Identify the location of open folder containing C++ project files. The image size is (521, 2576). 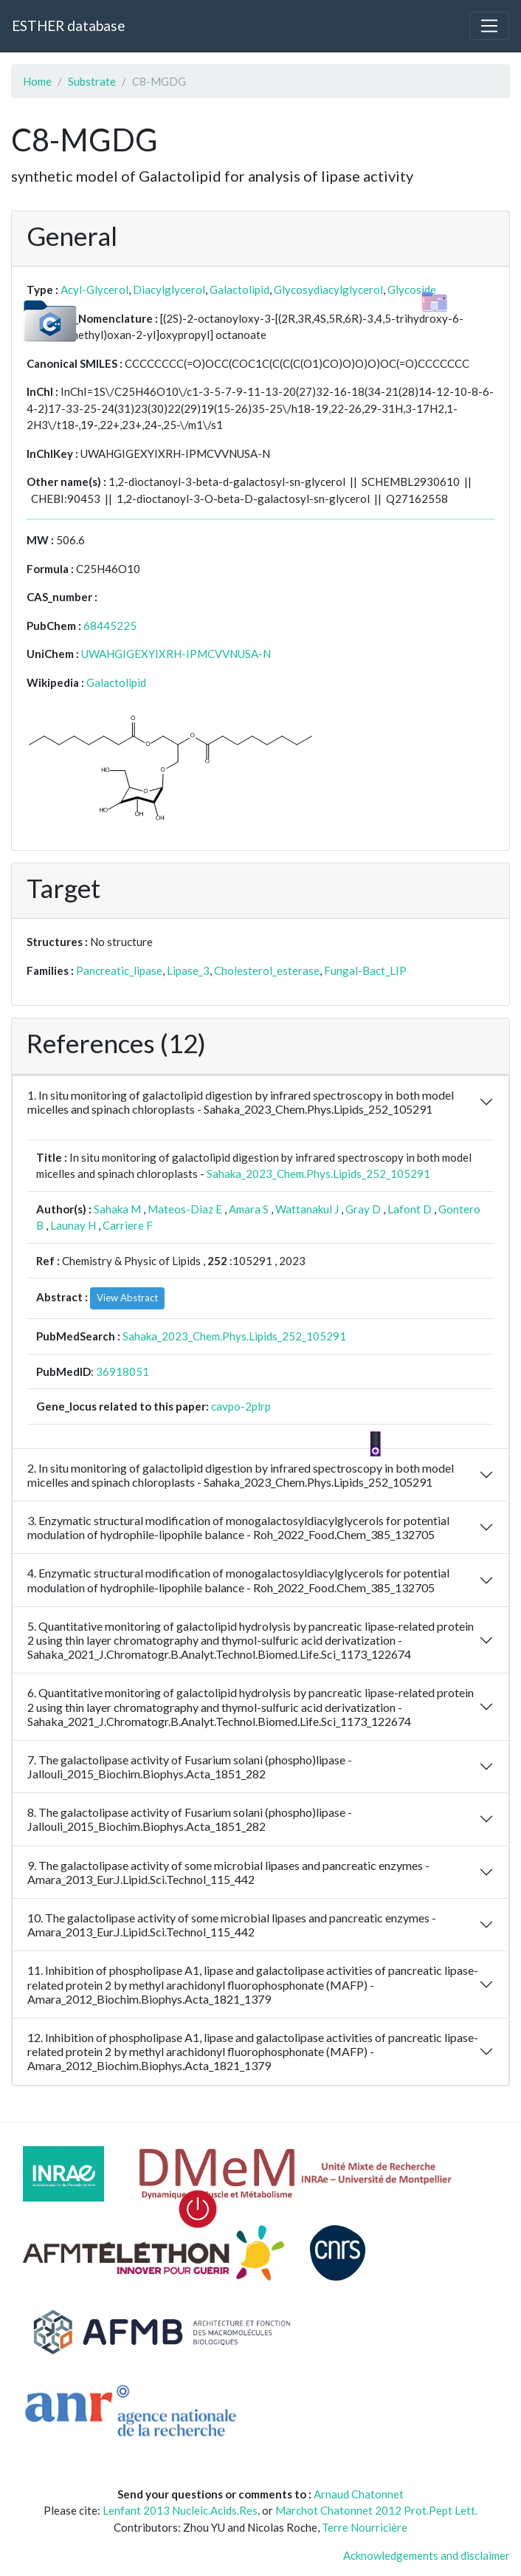
(49, 322).